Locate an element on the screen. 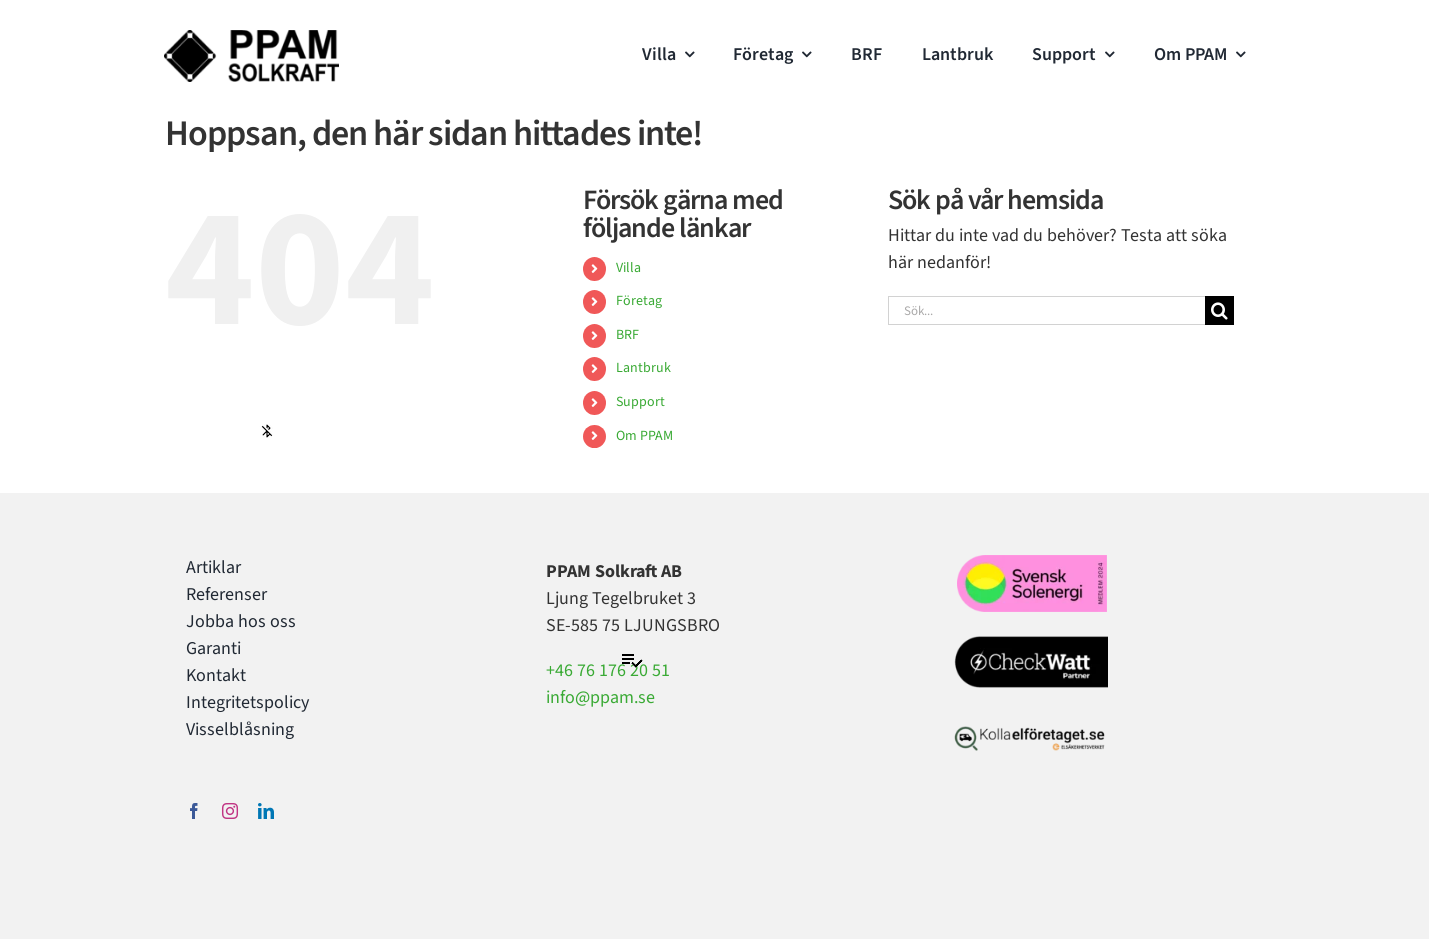 The width and height of the screenshot is (1429, 939). bluetooth is currently disabled is located at coordinates (267, 431).